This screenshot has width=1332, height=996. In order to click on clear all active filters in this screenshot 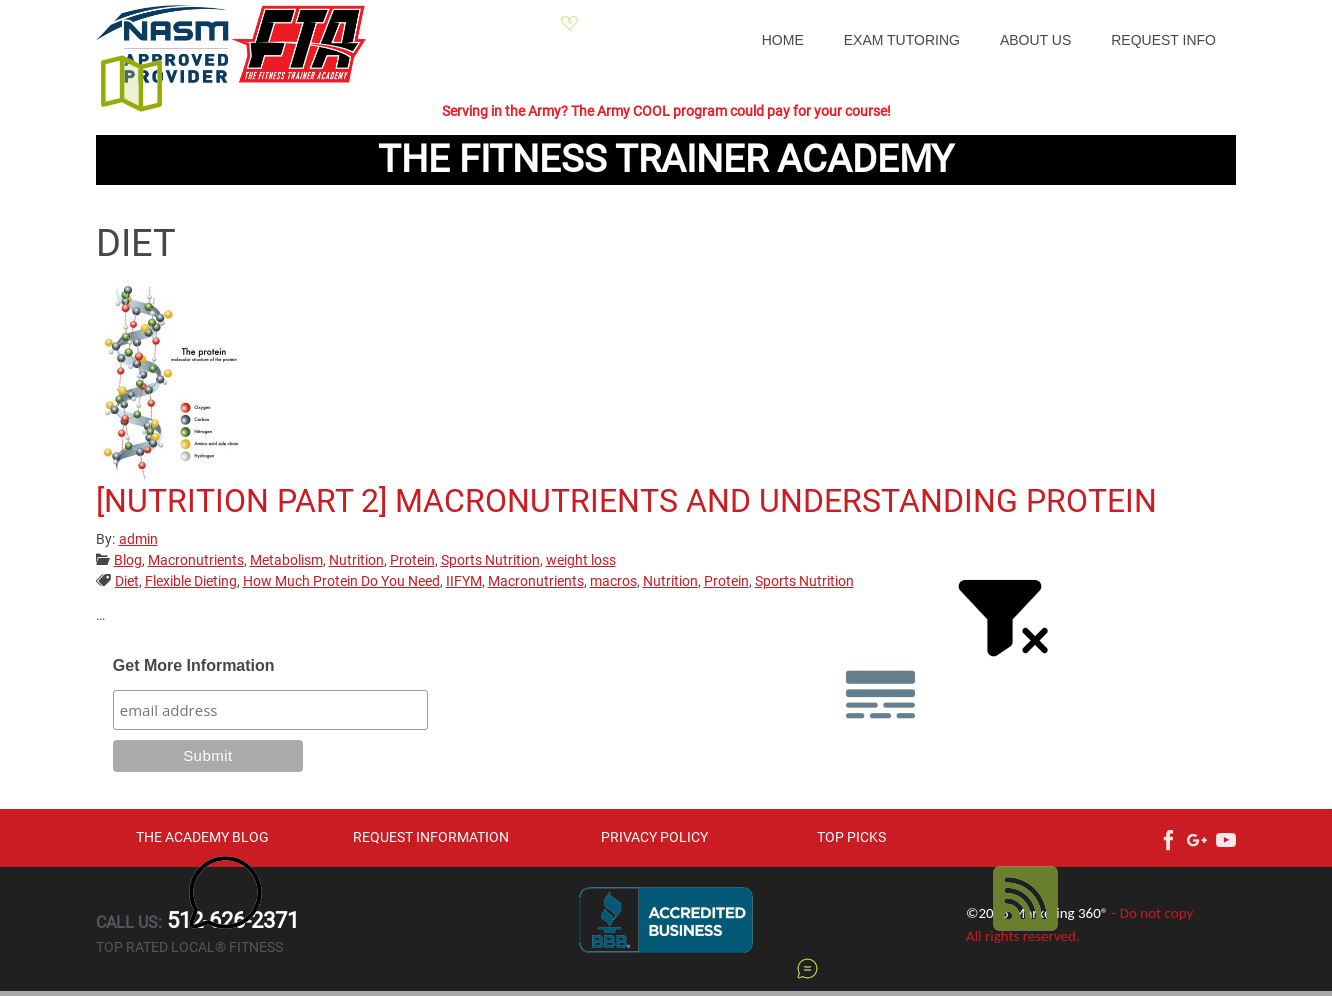, I will do `click(1000, 615)`.